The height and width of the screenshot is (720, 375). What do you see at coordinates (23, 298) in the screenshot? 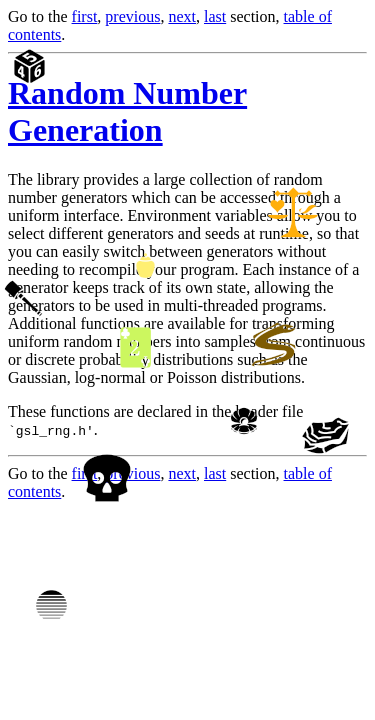
I see `equip stick grenade weapon` at bounding box center [23, 298].